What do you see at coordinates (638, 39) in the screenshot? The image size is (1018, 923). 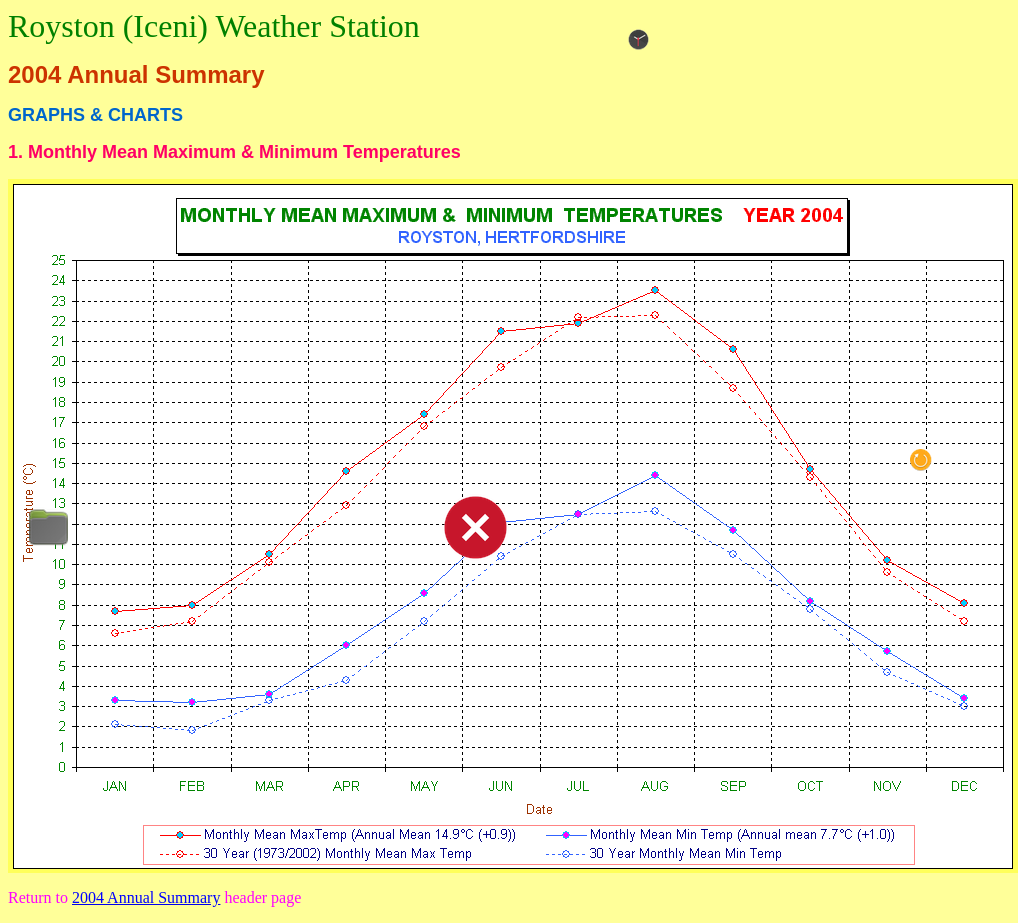 I see `indicates an urgent or time-sensitive notification` at bounding box center [638, 39].